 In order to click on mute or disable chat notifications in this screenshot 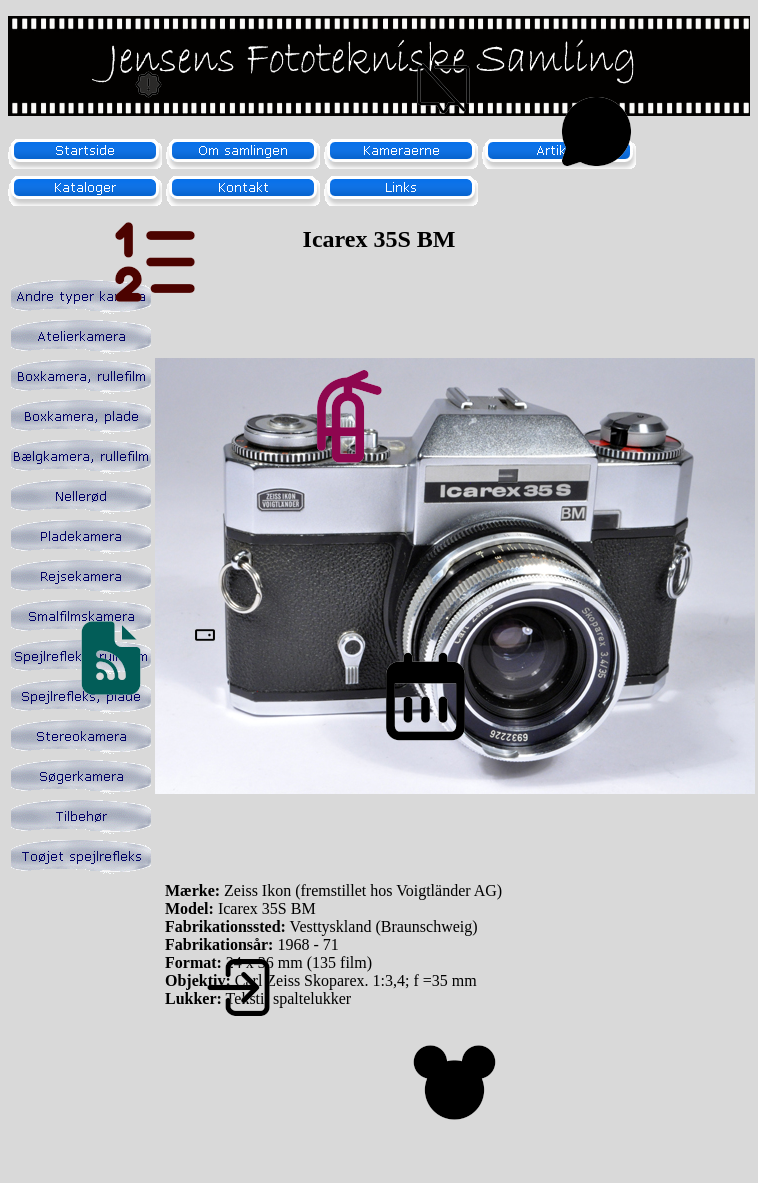, I will do `click(443, 87)`.